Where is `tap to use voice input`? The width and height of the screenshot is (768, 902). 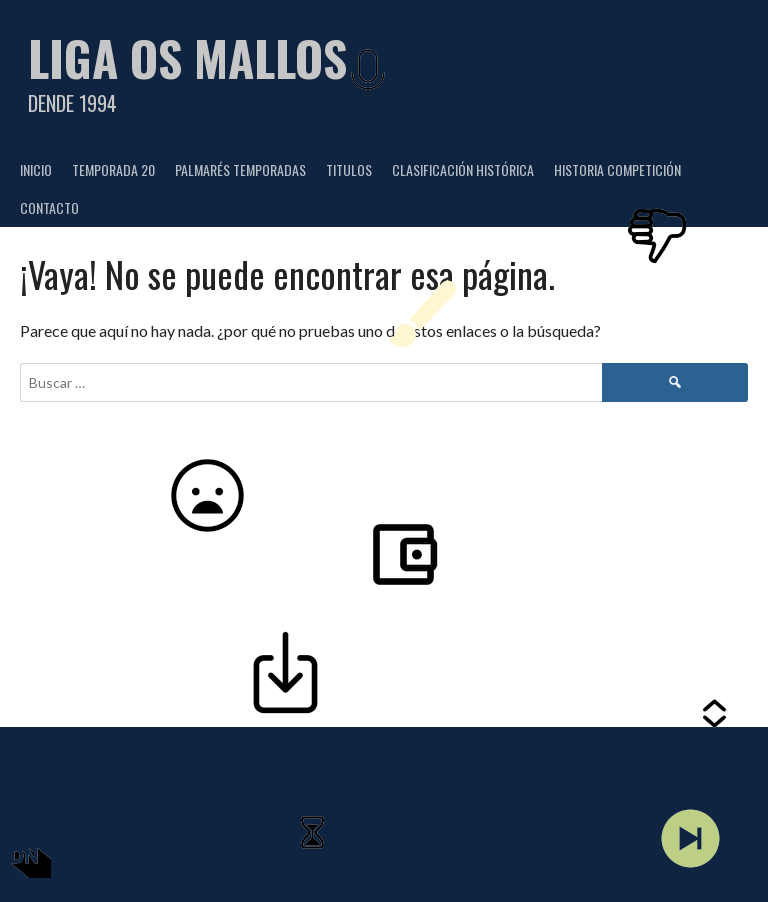 tap to use voice input is located at coordinates (368, 73).